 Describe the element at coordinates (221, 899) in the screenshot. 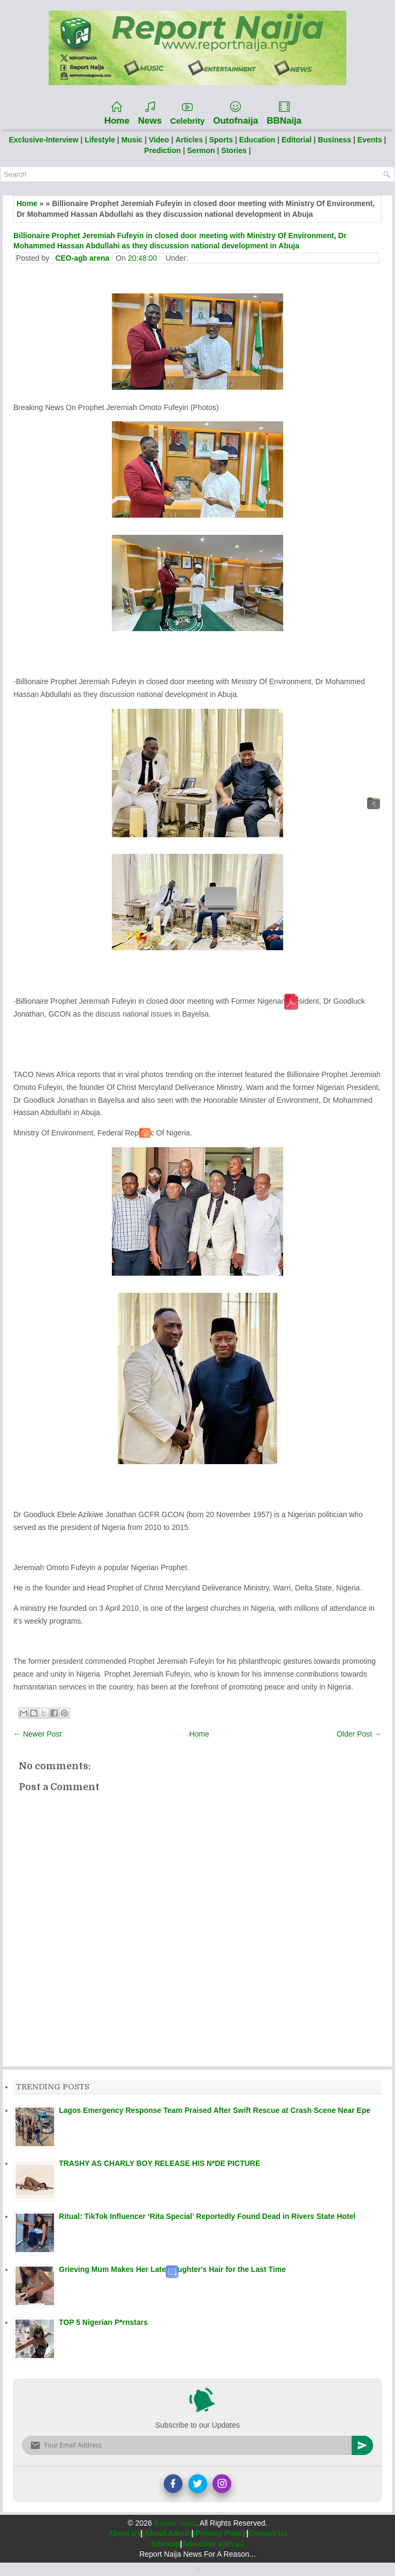

I see `access removable storage device` at that location.